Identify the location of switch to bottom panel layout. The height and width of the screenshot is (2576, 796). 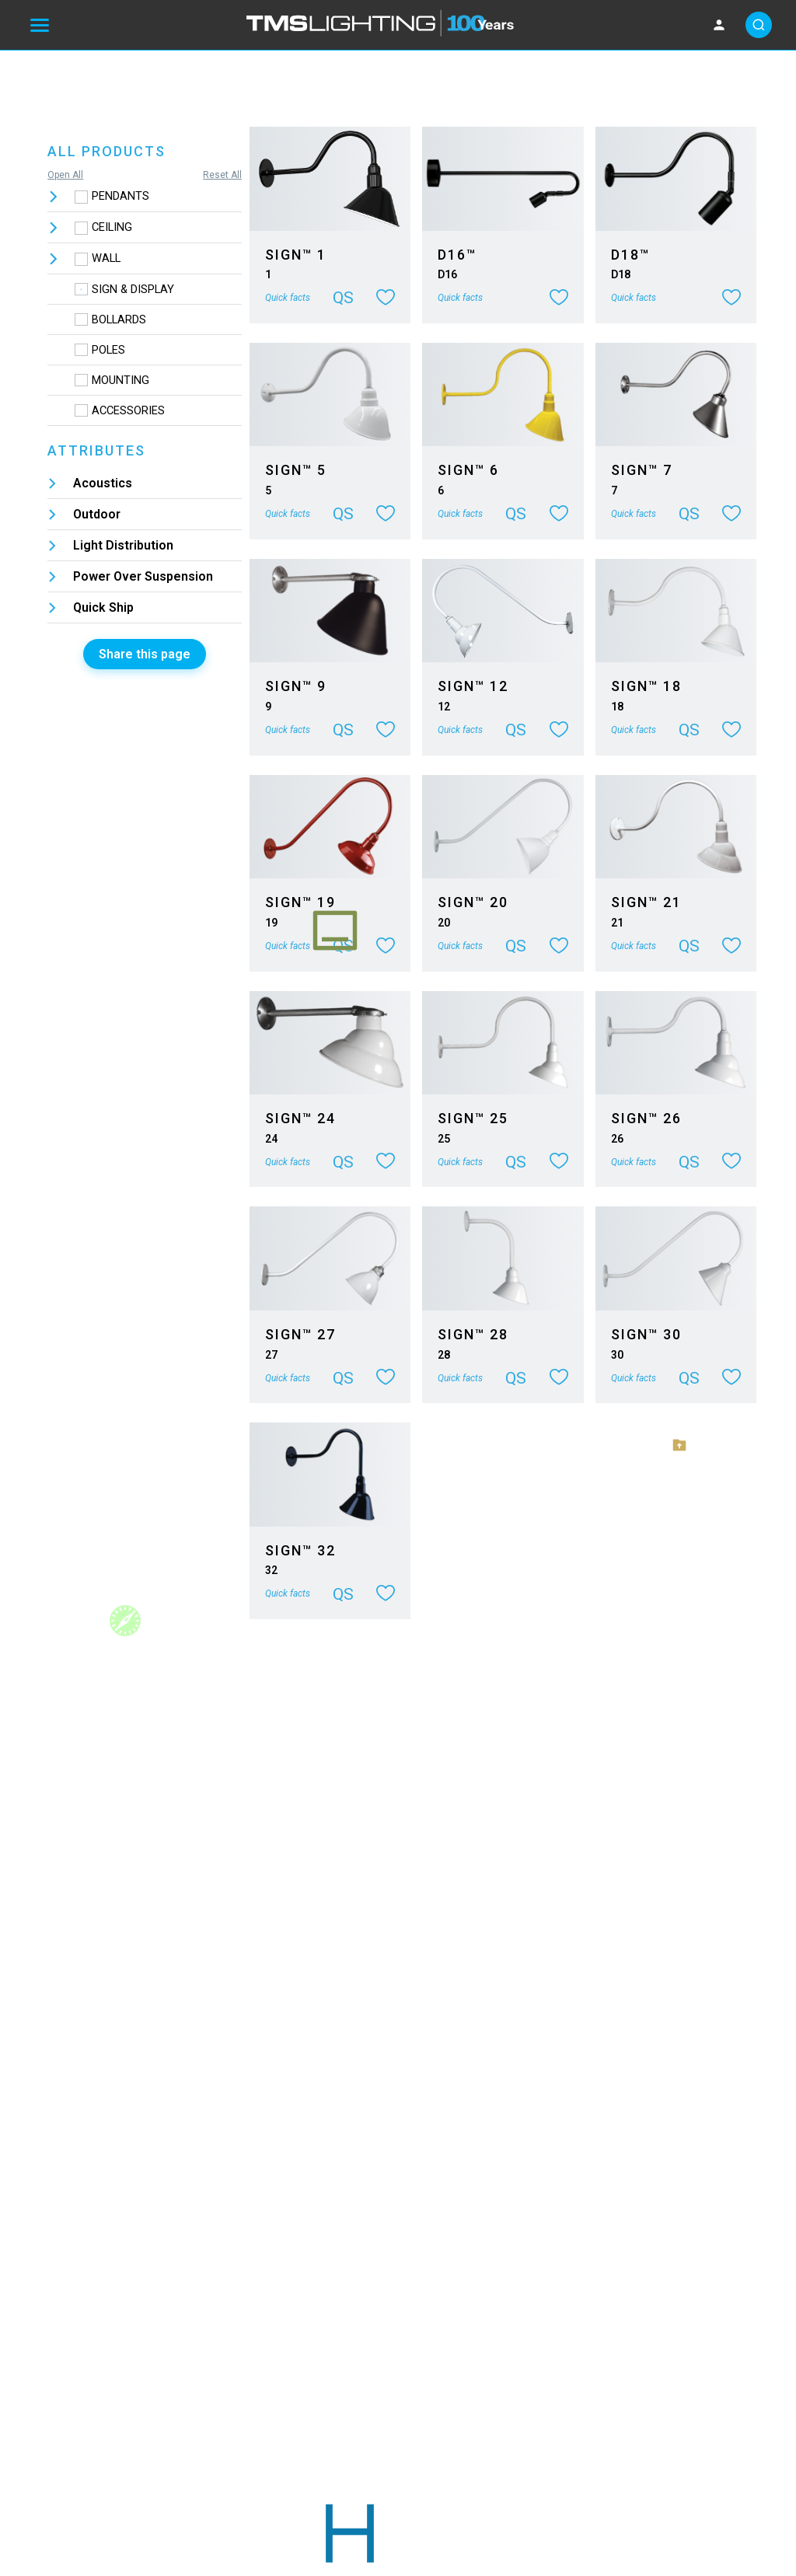
(335, 930).